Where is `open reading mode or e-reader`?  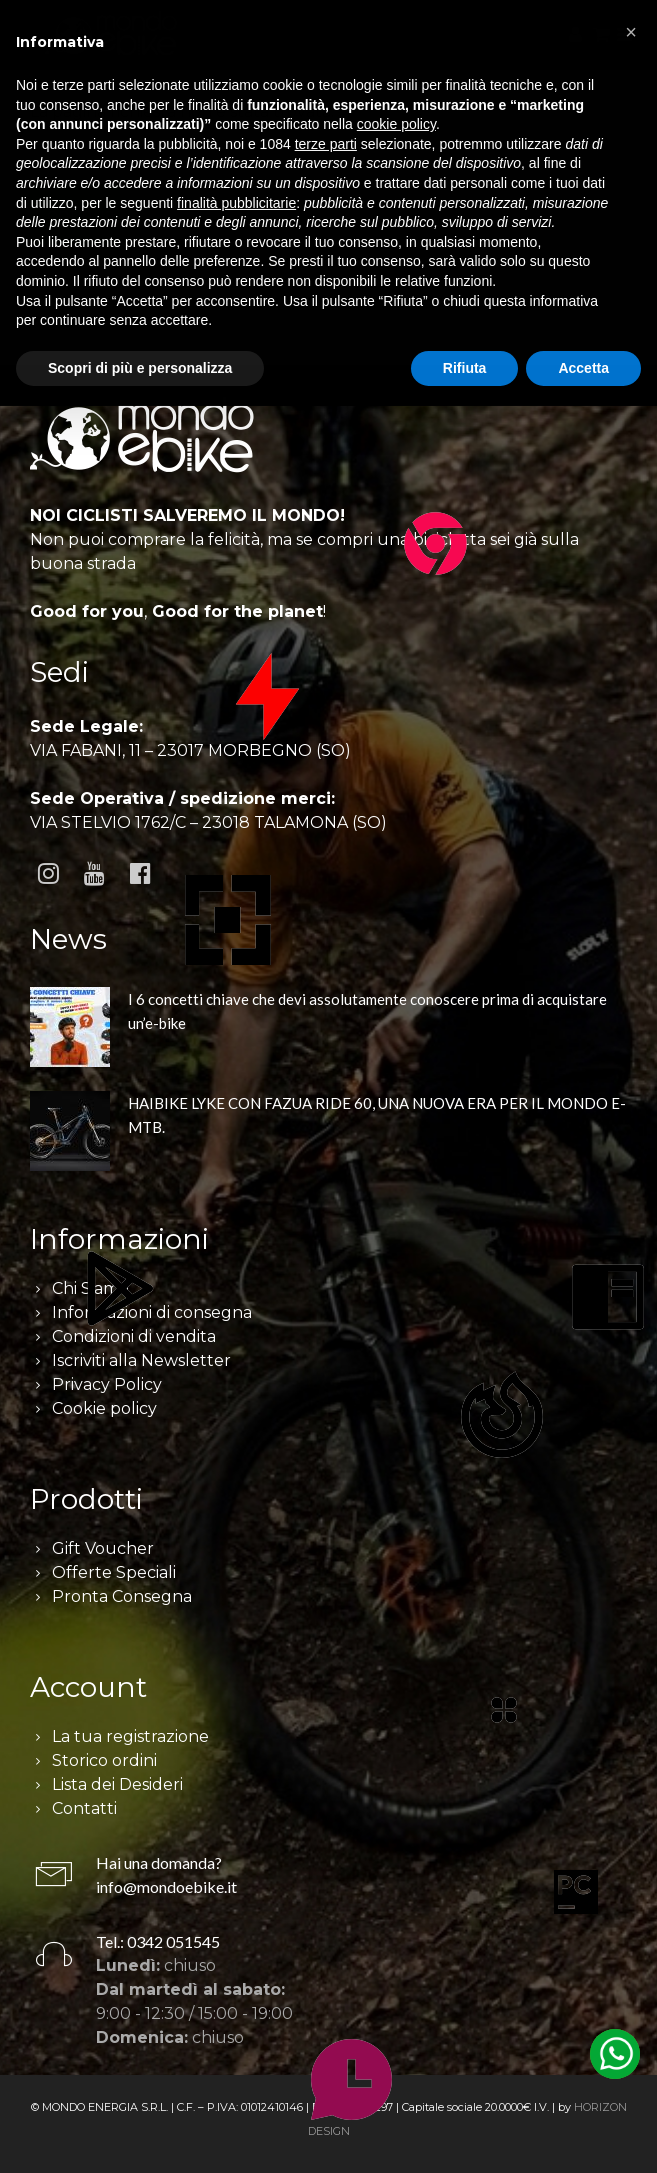
open reading mode or e-reader is located at coordinates (608, 1297).